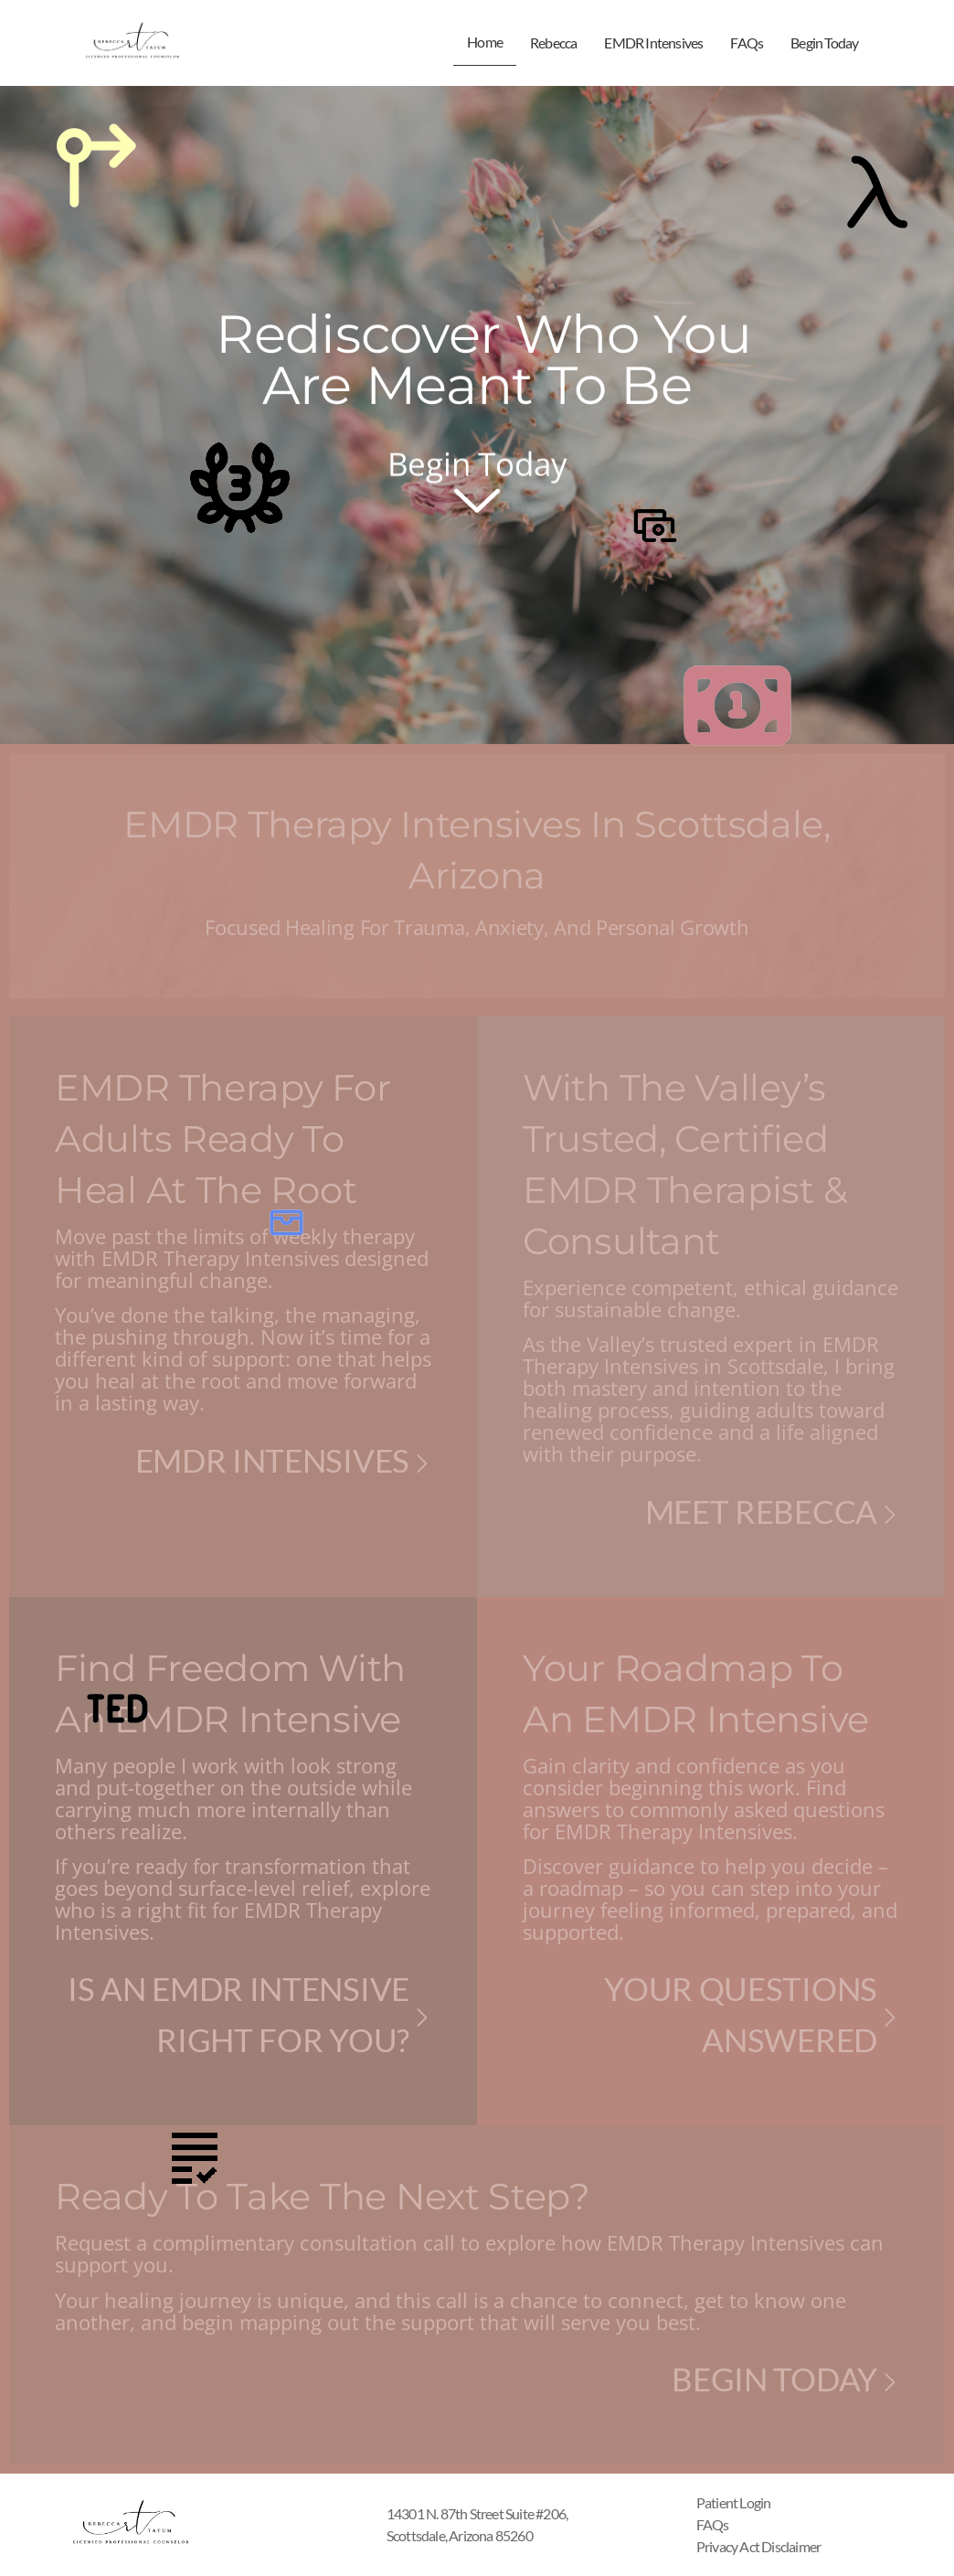  What do you see at coordinates (195, 2158) in the screenshot?
I see `view grading or assessment results` at bounding box center [195, 2158].